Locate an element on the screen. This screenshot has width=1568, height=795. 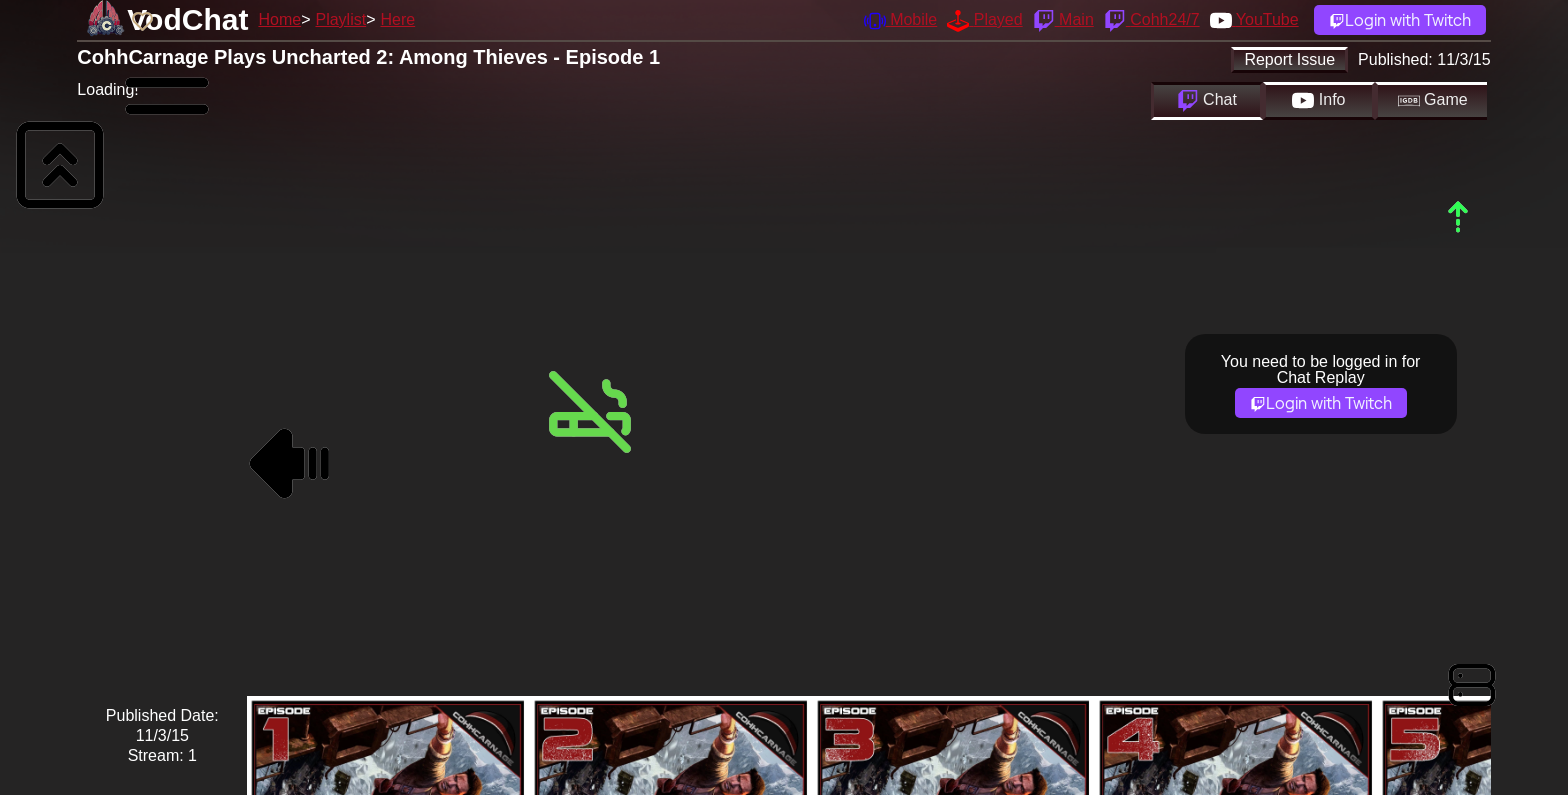
equals or comparison function is located at coordinates (167, 96).